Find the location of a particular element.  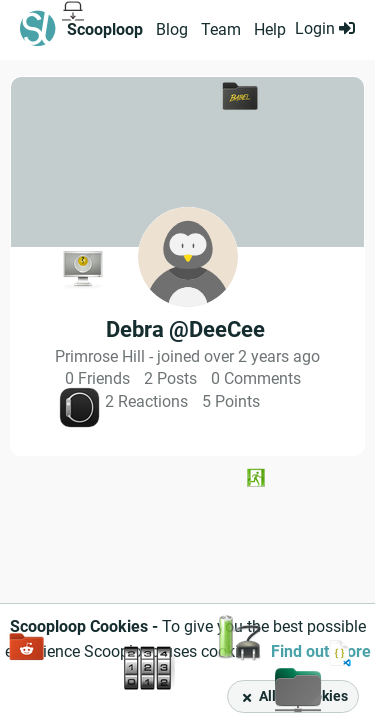

open or edit a JSON file in Visual Studio Code is located at coordinates (339, 653).